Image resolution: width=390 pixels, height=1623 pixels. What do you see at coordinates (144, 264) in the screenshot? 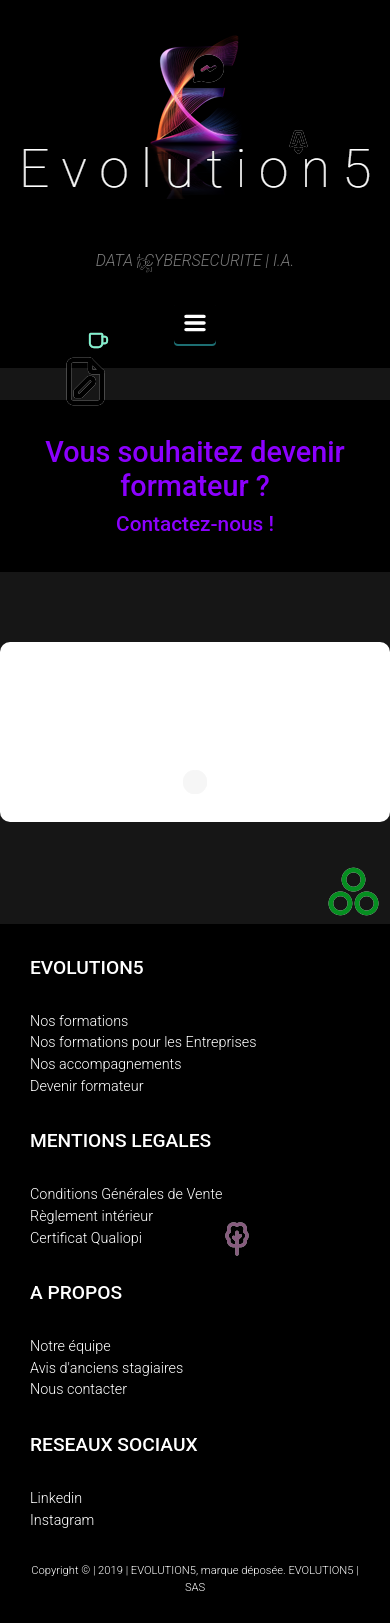
I see `share cursor or pointer location` at bounding box center [144, 264].